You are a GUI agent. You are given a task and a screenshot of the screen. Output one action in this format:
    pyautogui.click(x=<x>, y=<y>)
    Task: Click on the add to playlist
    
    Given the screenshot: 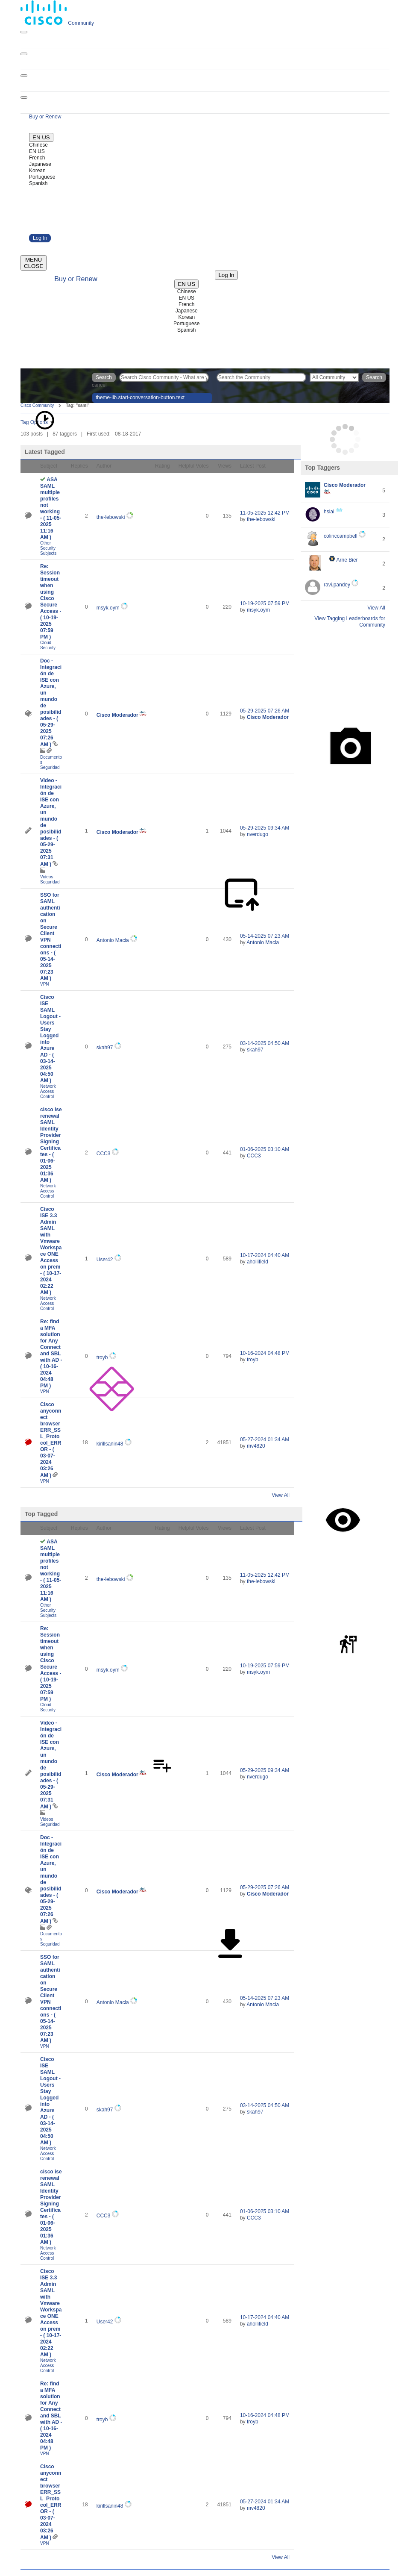 What is the action you would take?
    pyautogui.click(x=162, y=1765)
    